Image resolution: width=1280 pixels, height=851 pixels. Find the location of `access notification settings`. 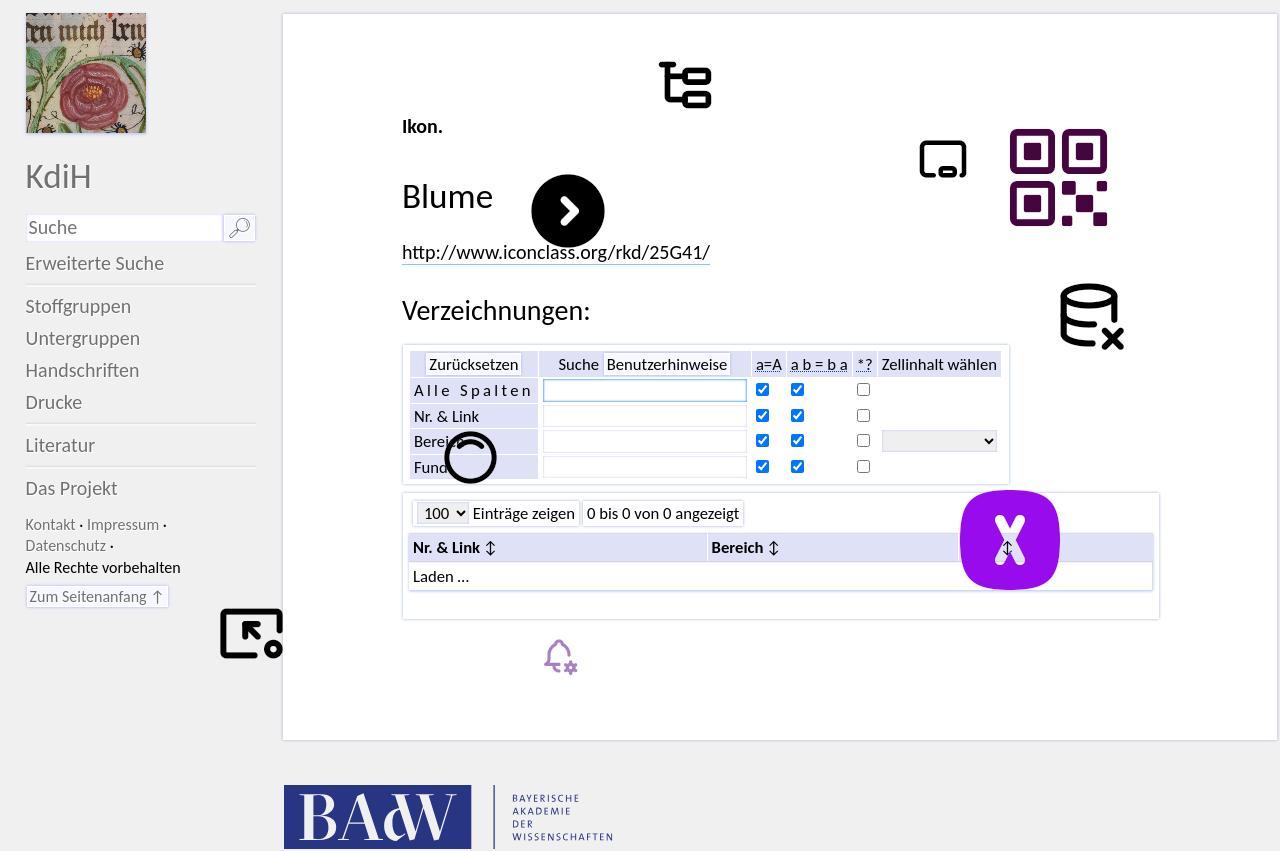

access notification settings is located at coordinates (559, 656).